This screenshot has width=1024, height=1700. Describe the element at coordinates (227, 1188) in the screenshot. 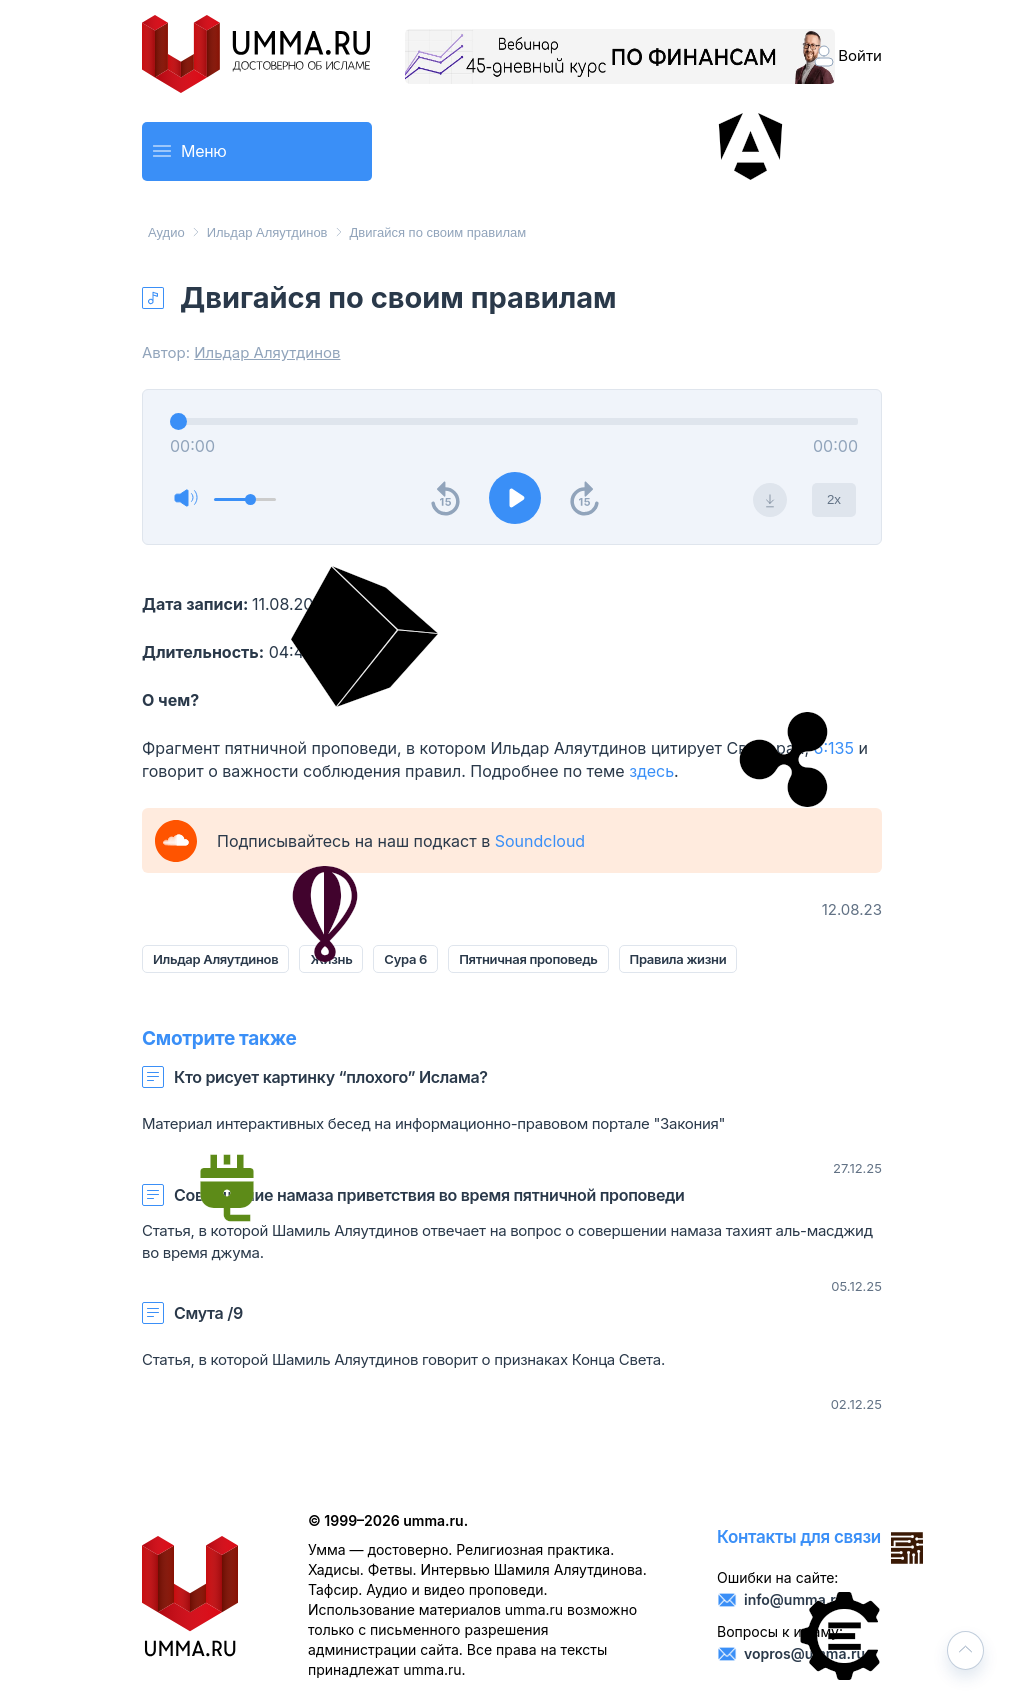

I see `connect to a power source` at that location.